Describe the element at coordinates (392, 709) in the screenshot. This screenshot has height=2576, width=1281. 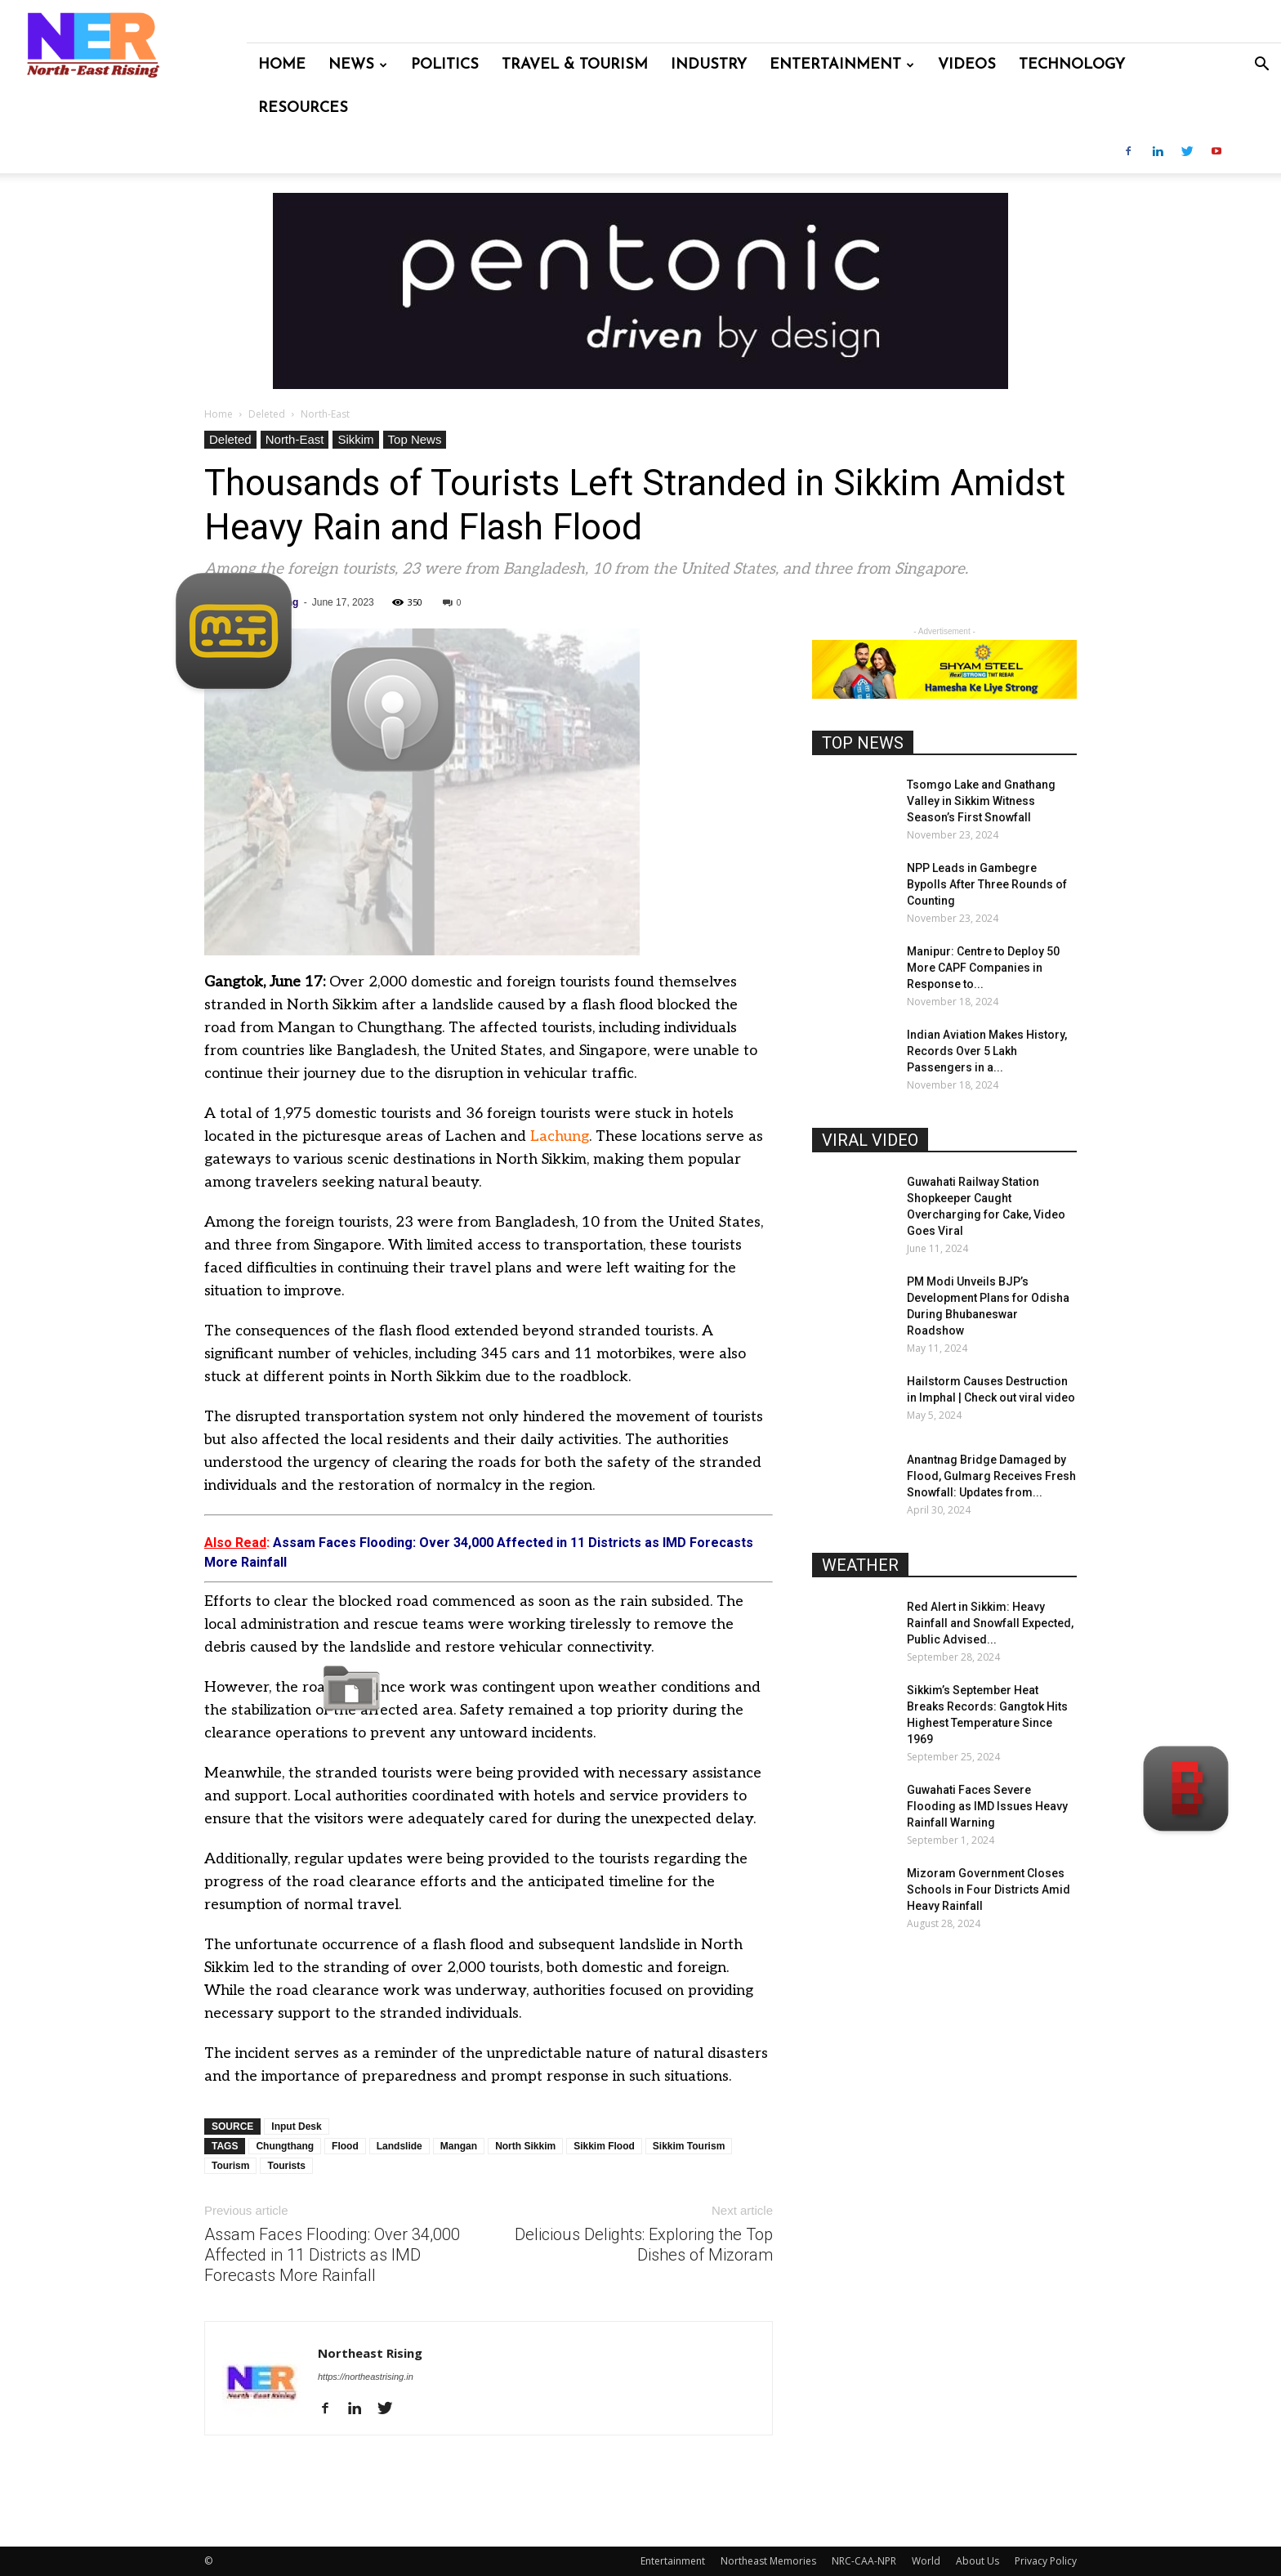
I see `open the Podcasts app` at that location.